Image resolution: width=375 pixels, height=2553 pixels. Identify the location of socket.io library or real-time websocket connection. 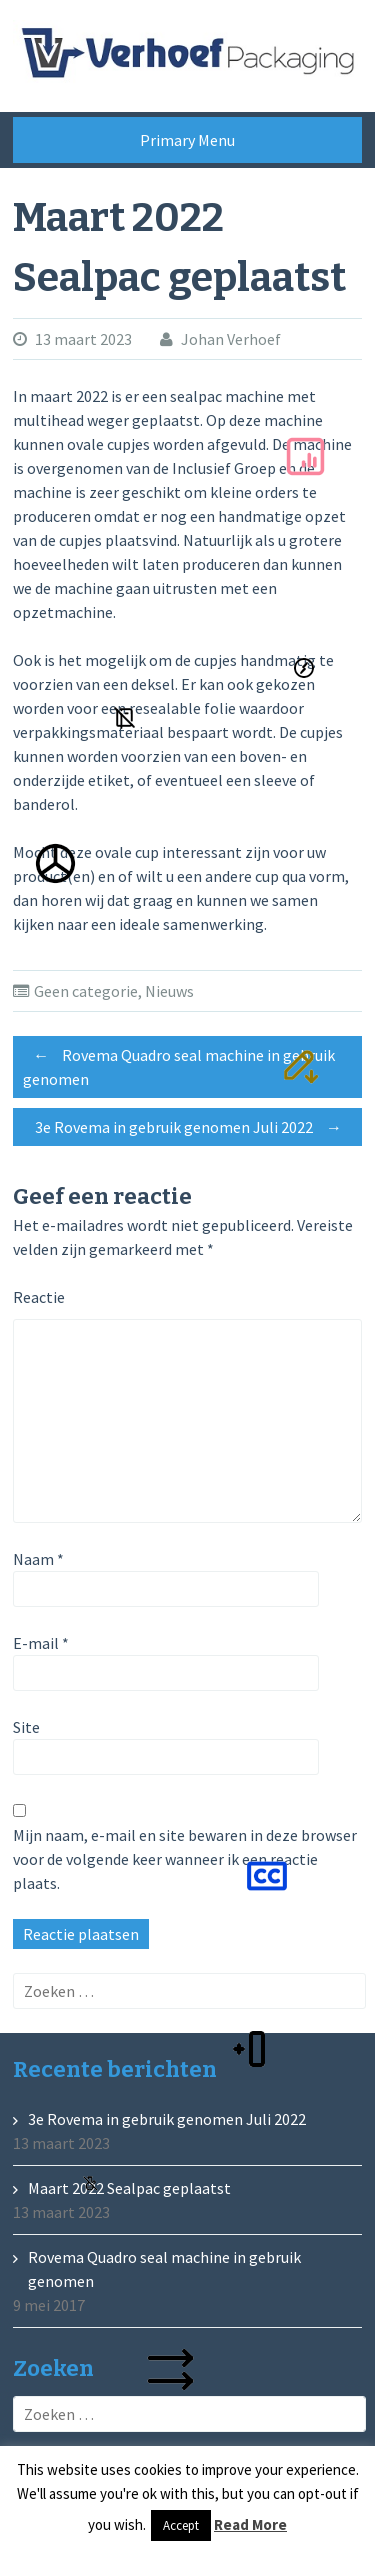
(304, 668).